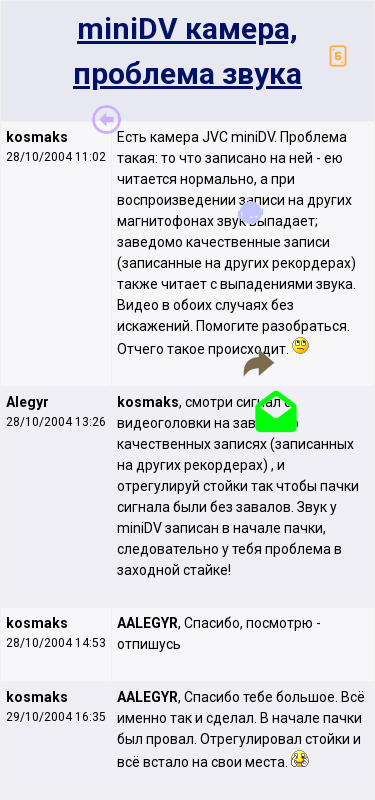 This screenshot has height=800, width=375. I want to click on view an opened or read email, so click(276, 414).